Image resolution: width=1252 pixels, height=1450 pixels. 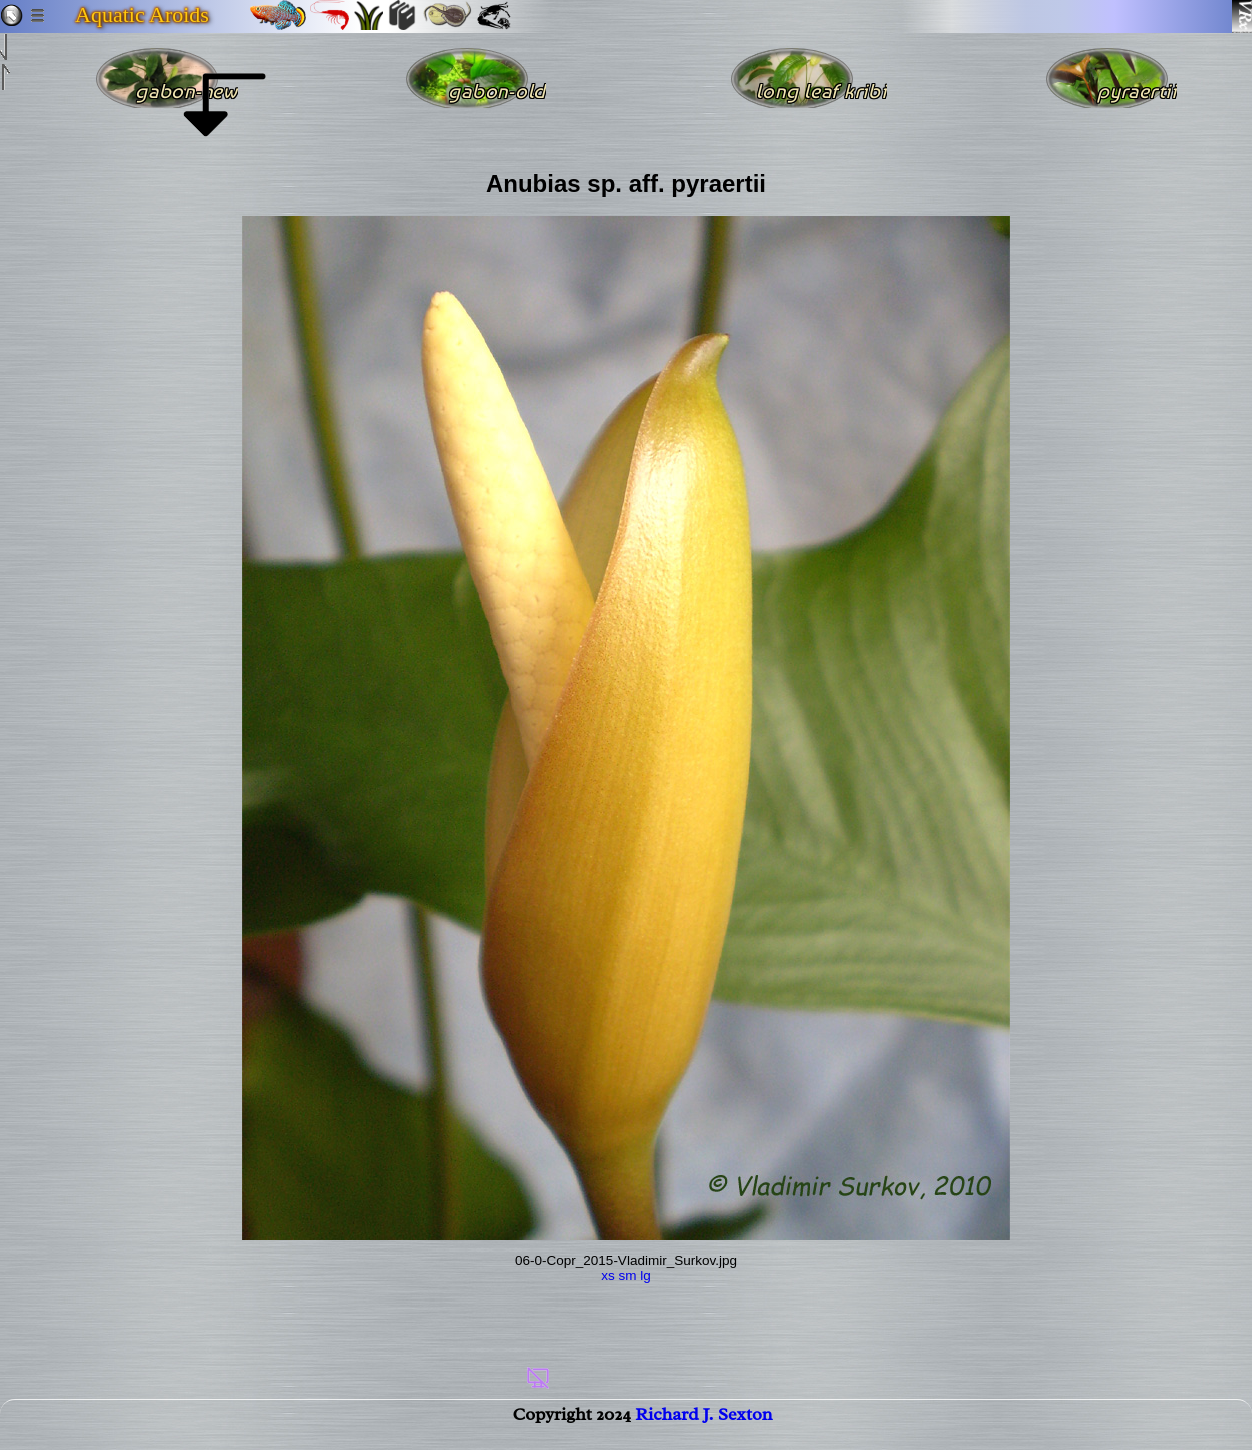 What do you see at coordinates (538, 1378) in the screenshot?
I see `desktop display is unavailable or disconnected` at bounding box center [538, 1378].